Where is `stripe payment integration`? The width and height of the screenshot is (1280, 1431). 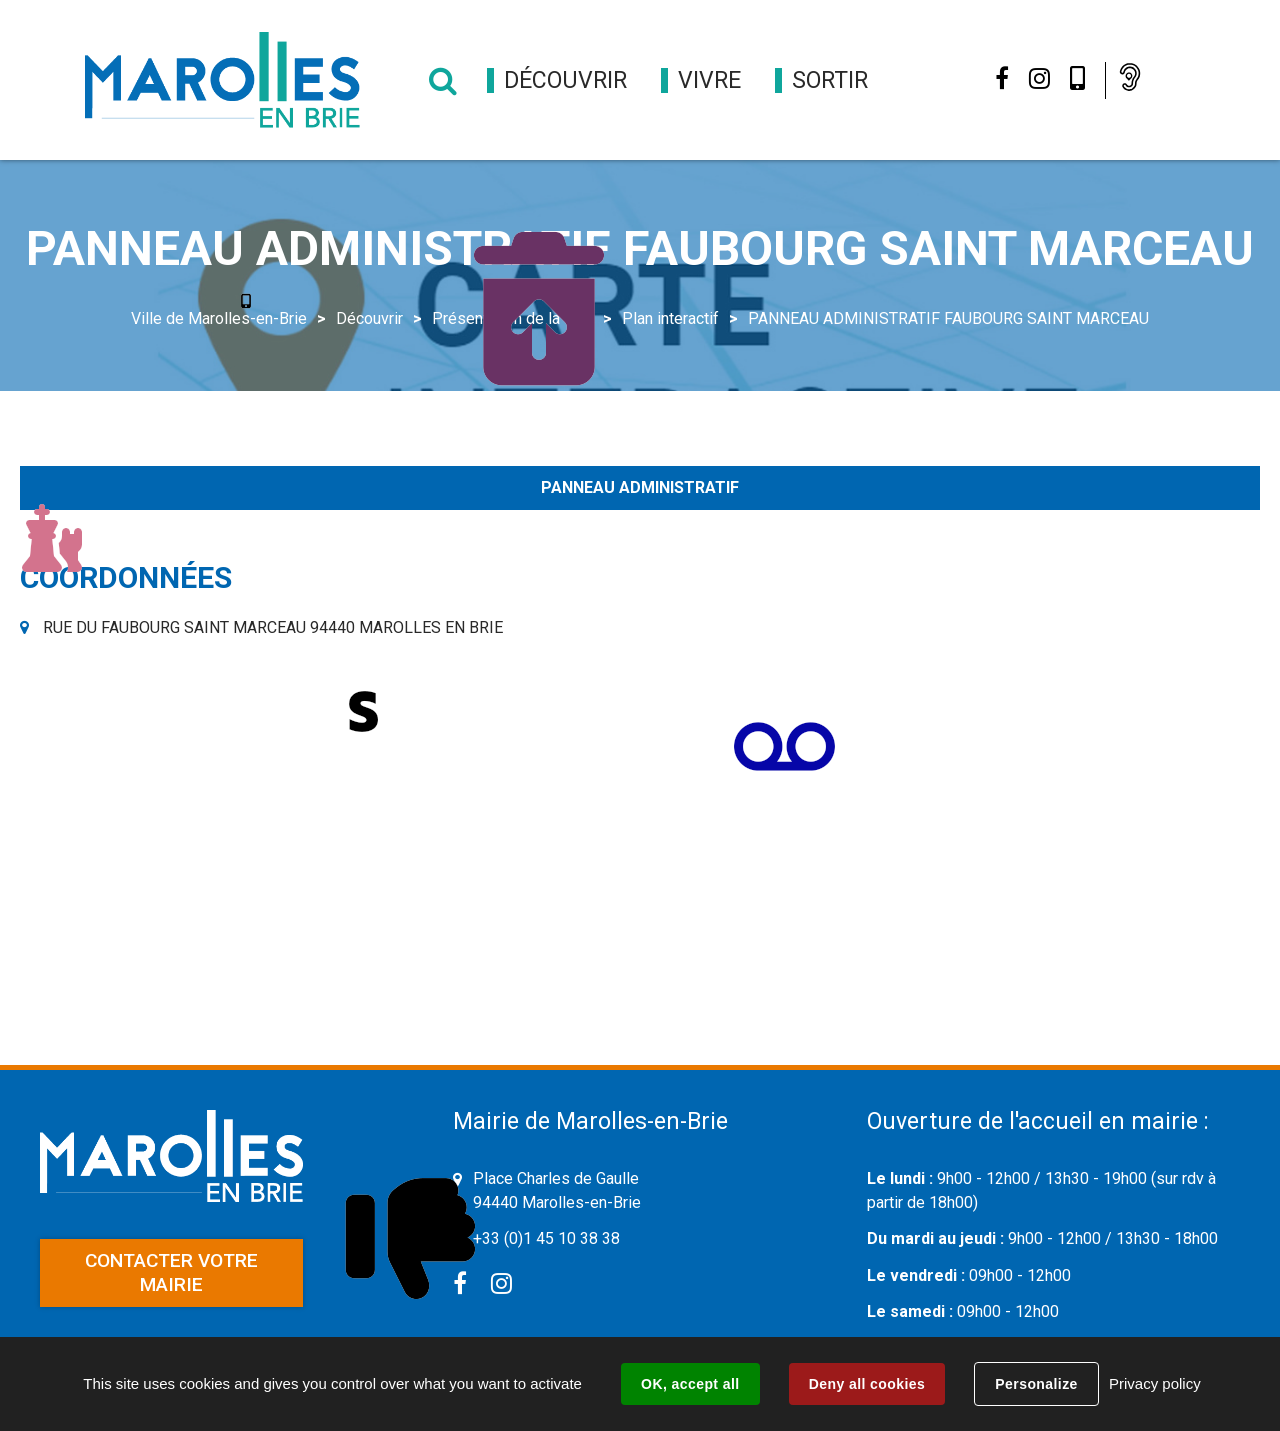 stripe payment integration is located at coordinates (363, 711).